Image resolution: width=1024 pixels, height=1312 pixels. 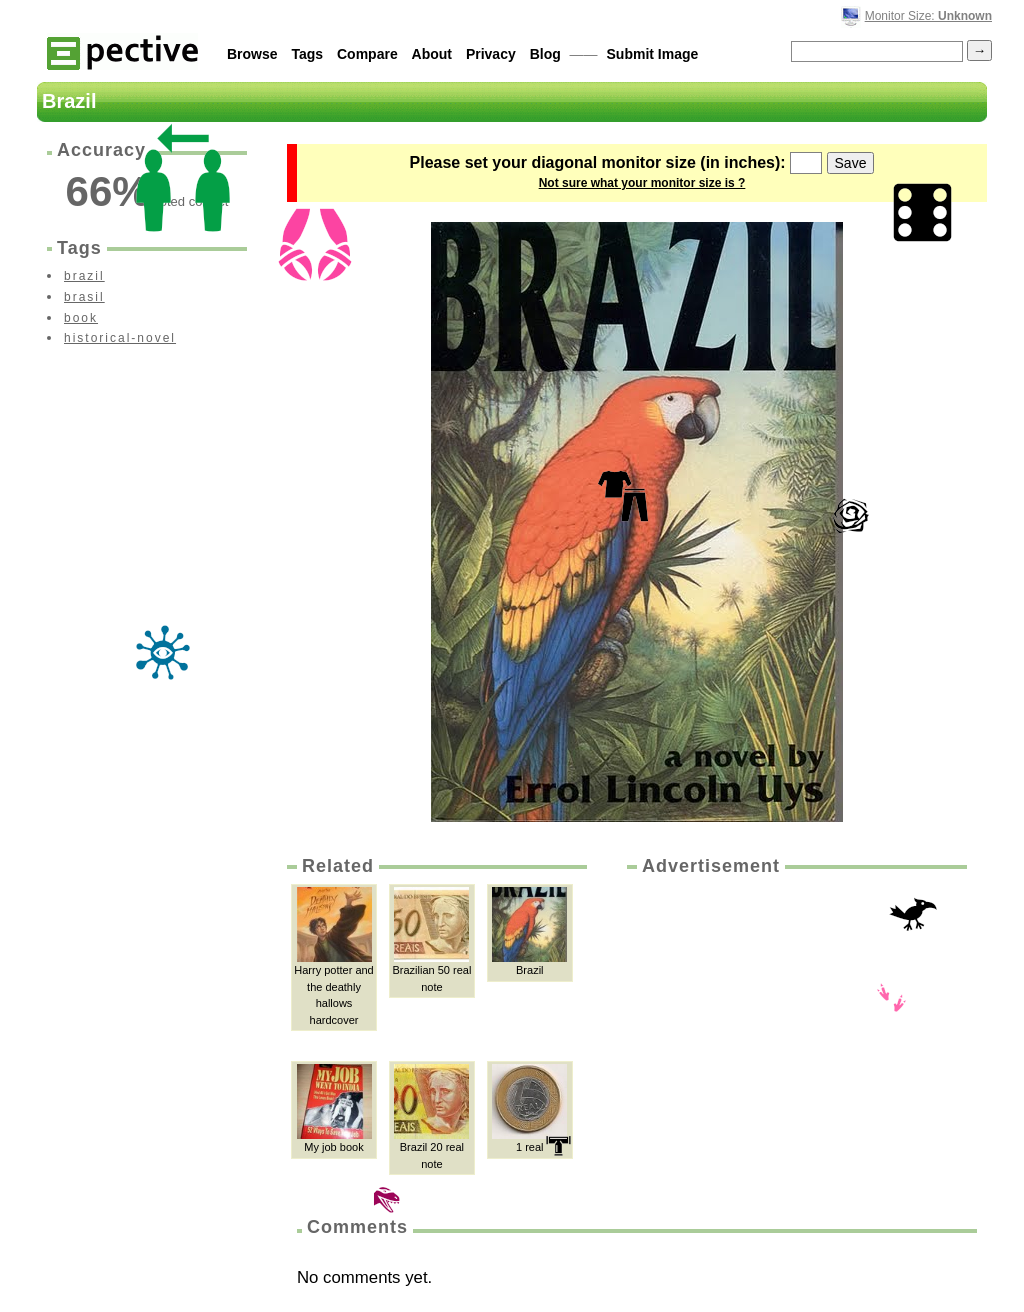 I want to click on roll the dice in a game, so click(x=922, y=212).